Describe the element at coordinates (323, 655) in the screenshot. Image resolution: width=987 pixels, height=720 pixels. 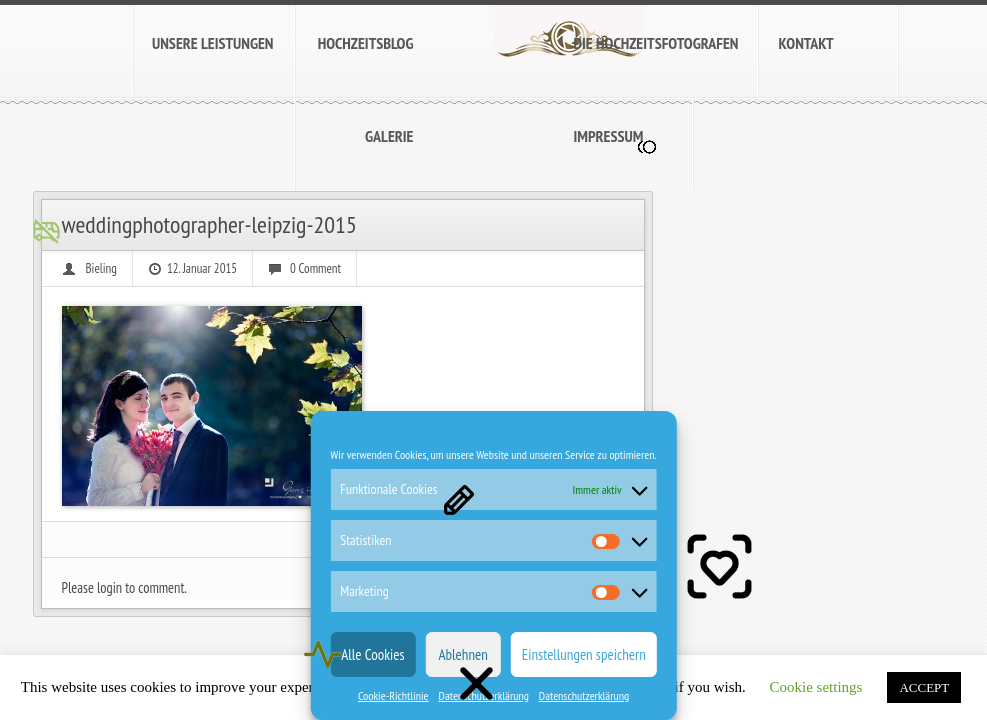
I see `view repository activity and insights` at that location.